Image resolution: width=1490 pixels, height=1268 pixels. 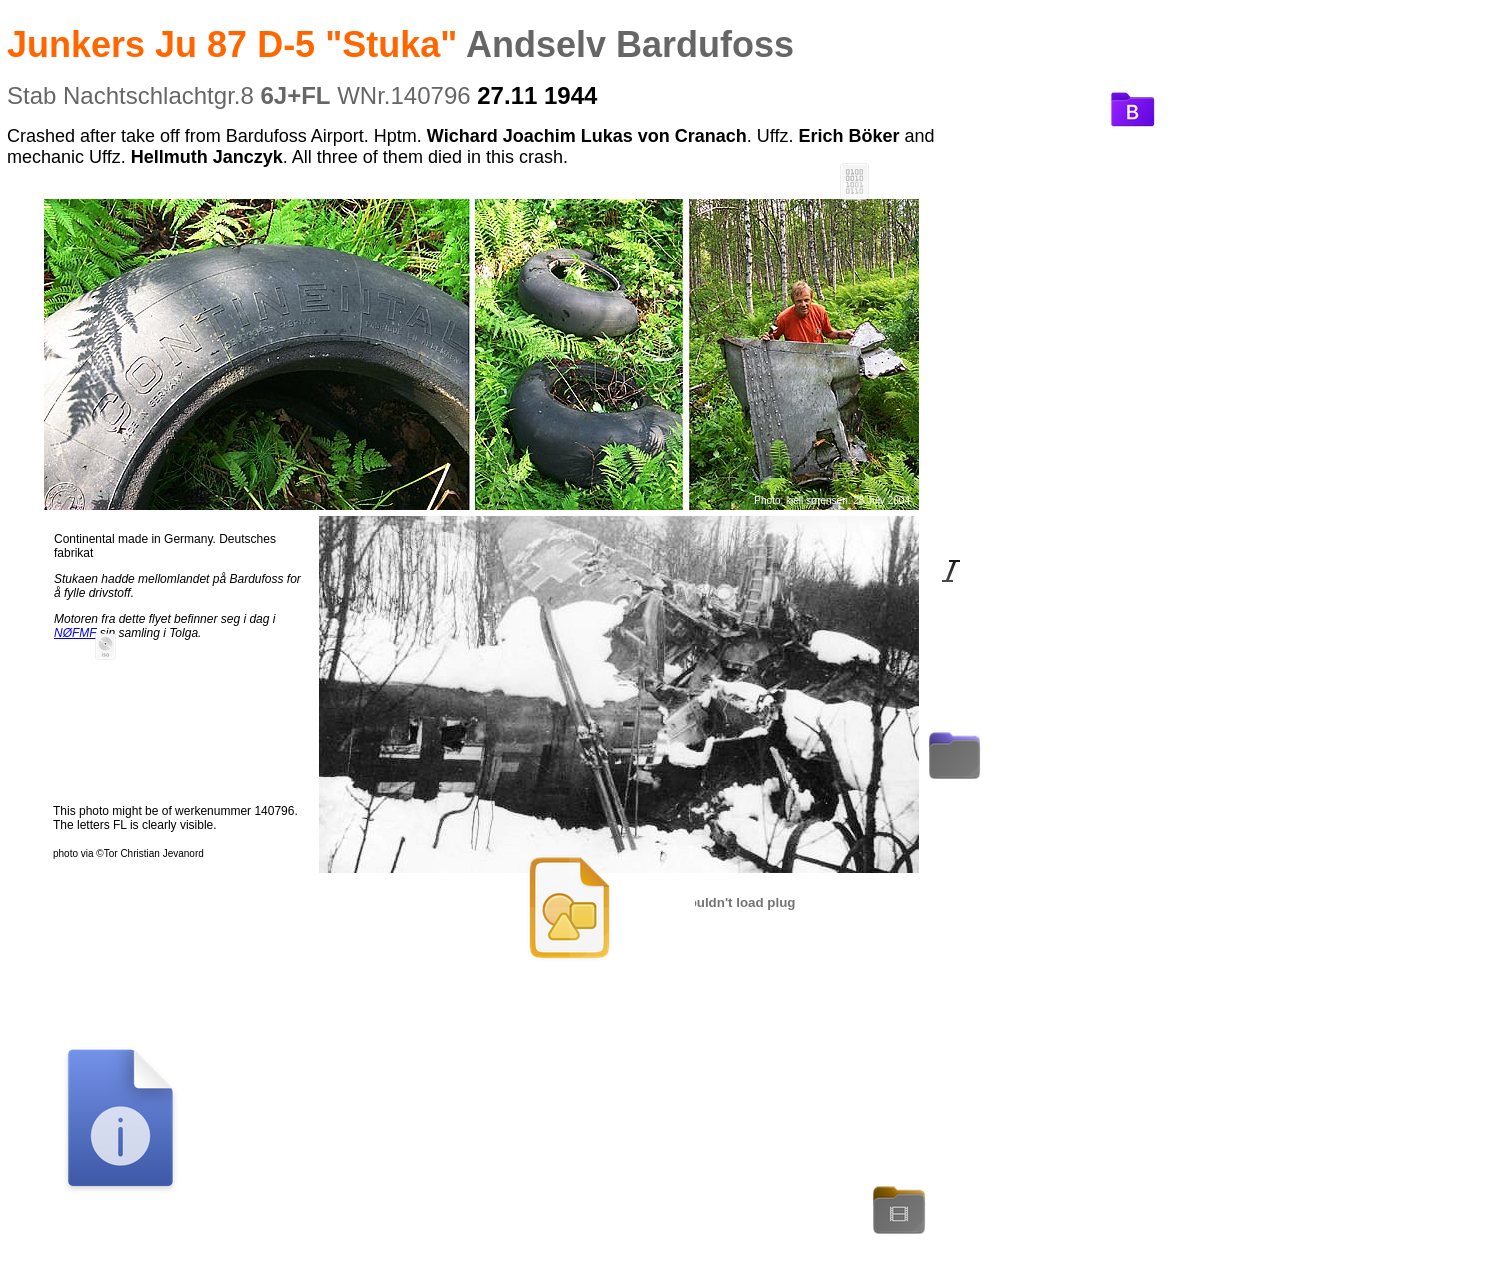 I want to click on view file details or properties, so click(x=120, y=1120).